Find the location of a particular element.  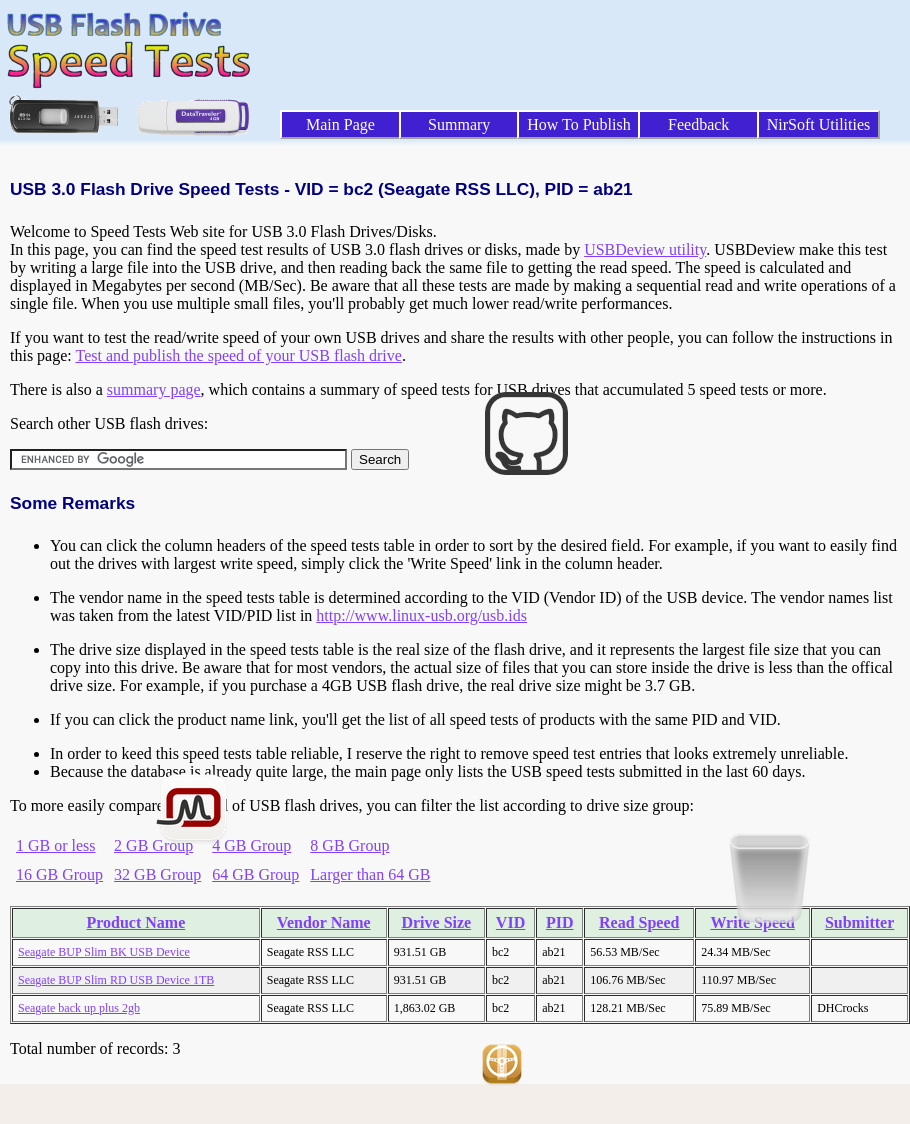

open openchrom chromatography software is located at coordinates (193, 807).